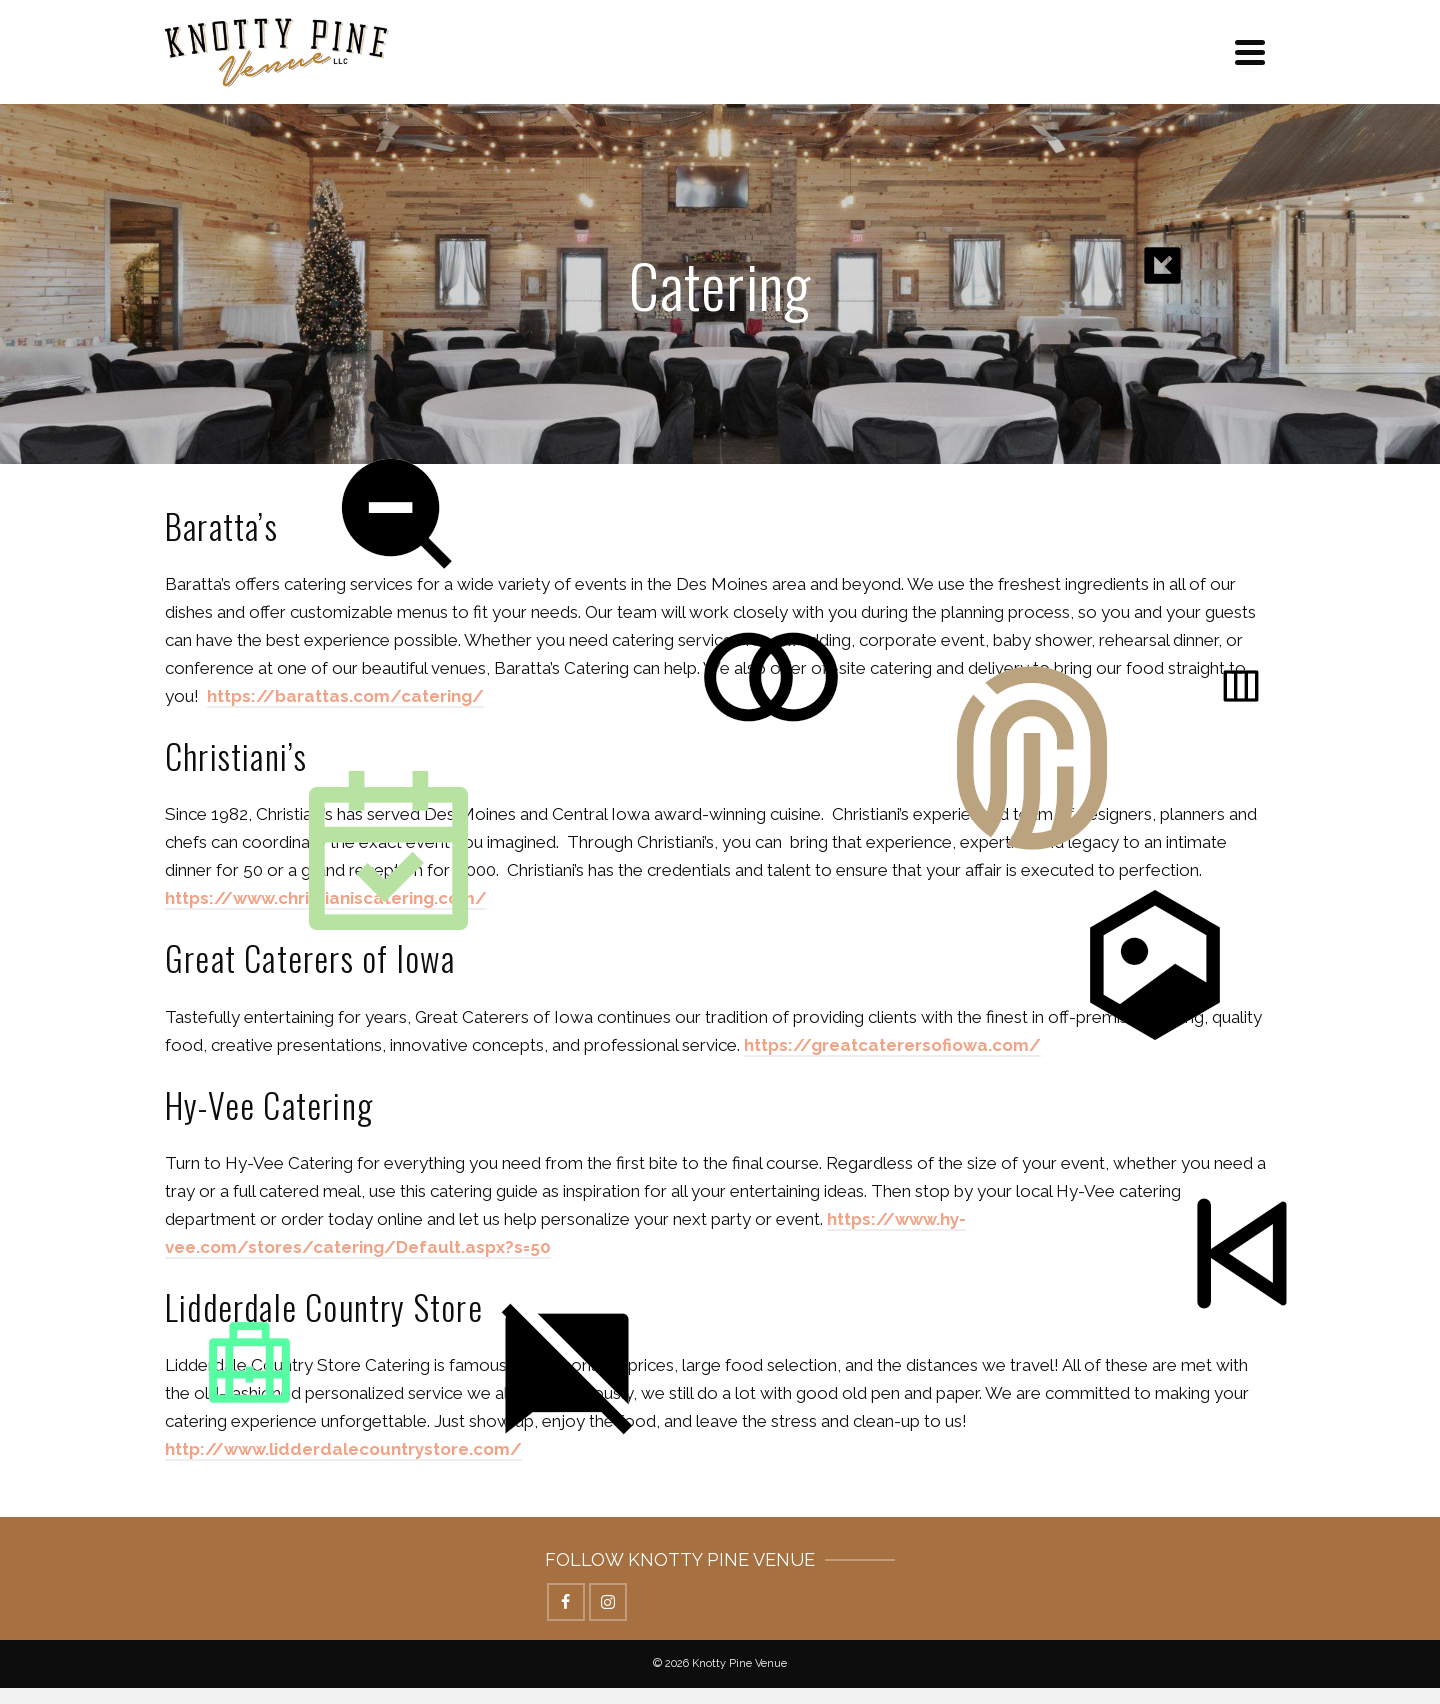 Image resolution: width=1440 pixels, height=1704 pixels. Describe the element at coordinates (1241, 686) in the screenshot. I see `switch to kanban board view` at that location.